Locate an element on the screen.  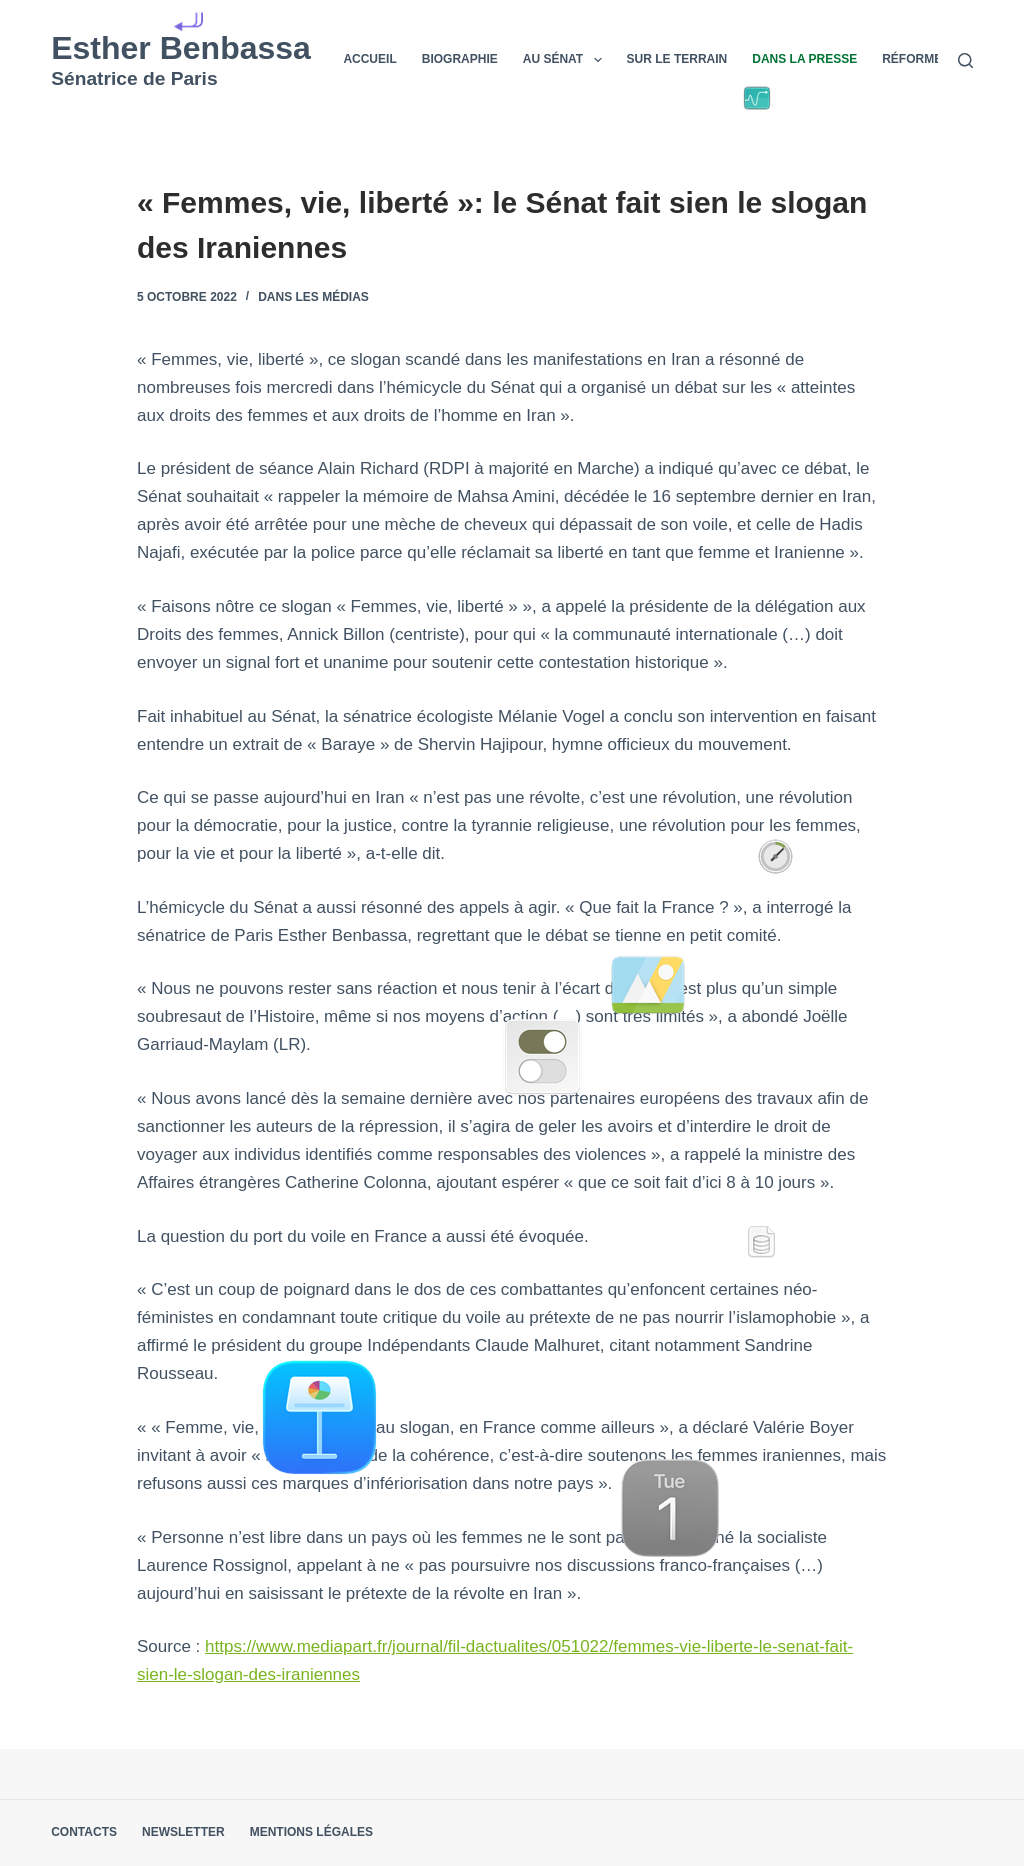
open an sql database file is located at coordinates (761, 1241).